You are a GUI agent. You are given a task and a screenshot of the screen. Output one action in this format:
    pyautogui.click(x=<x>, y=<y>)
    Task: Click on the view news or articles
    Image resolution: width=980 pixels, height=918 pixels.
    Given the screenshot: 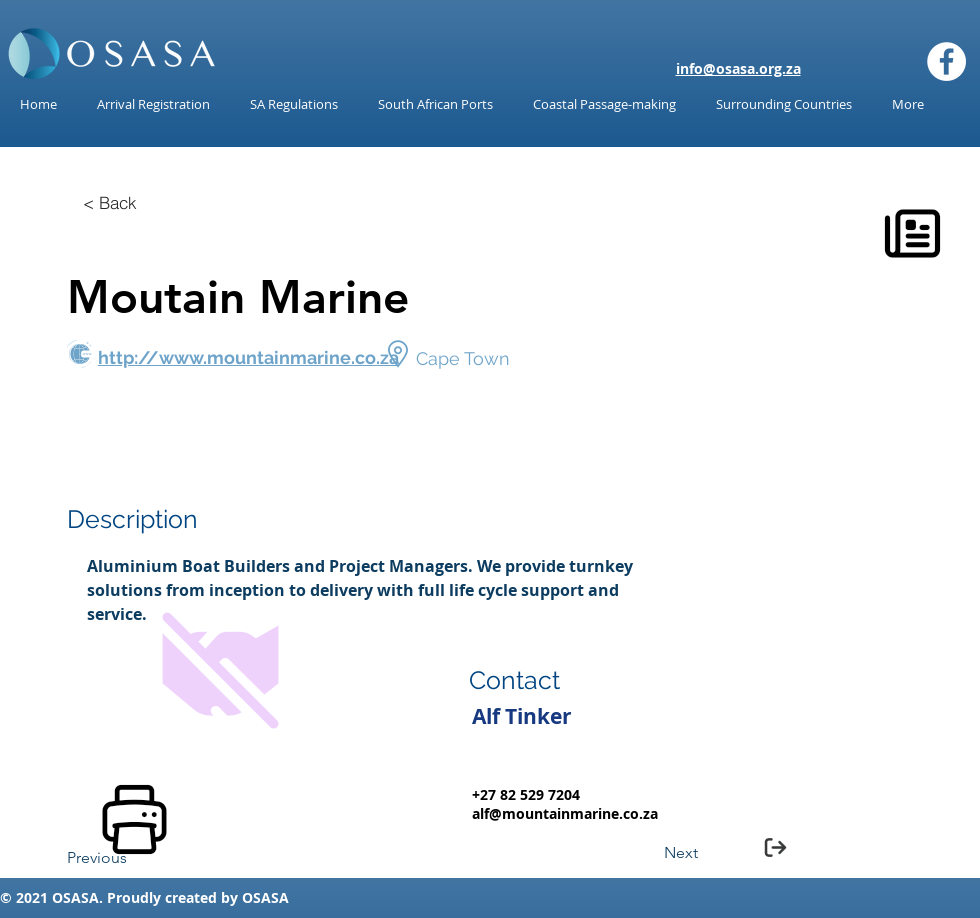 What is the action you would take?
    pyautogui.click(x=912, y=233)
    